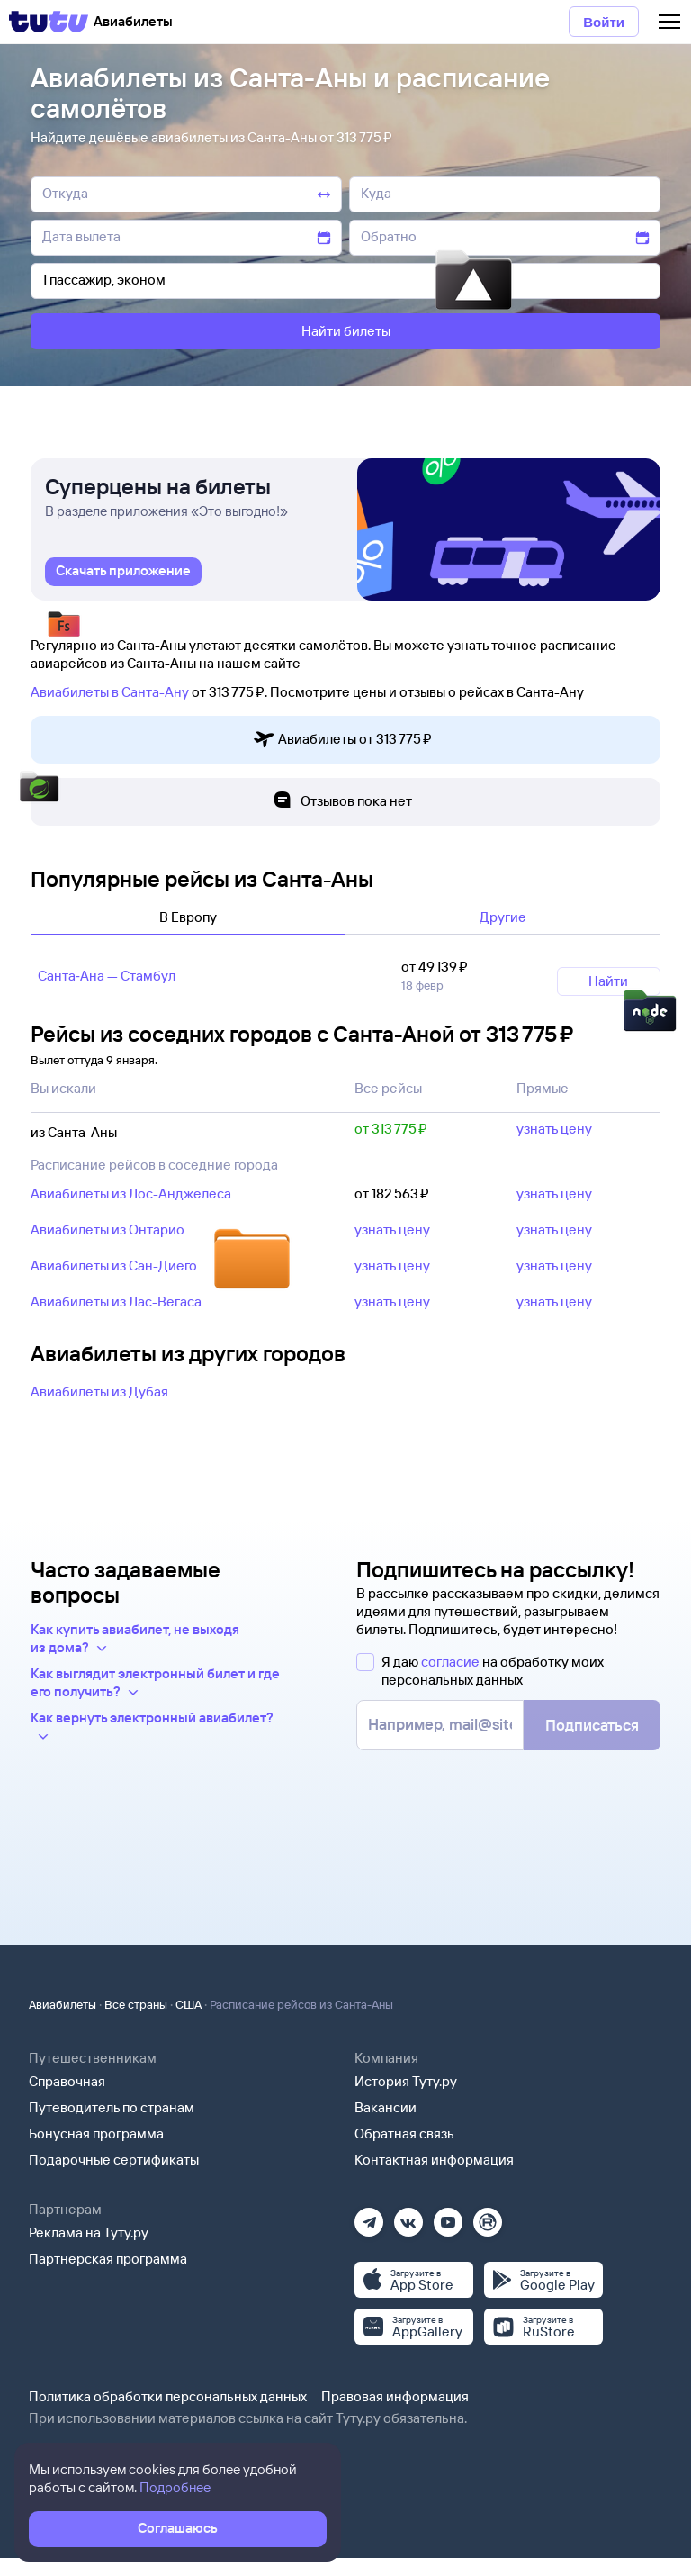 This screenshot has height=2576, width=691. Describe the element at coordinates (650, 1012) in the screenshot. I see `open folder containing node.js project files` at that location.